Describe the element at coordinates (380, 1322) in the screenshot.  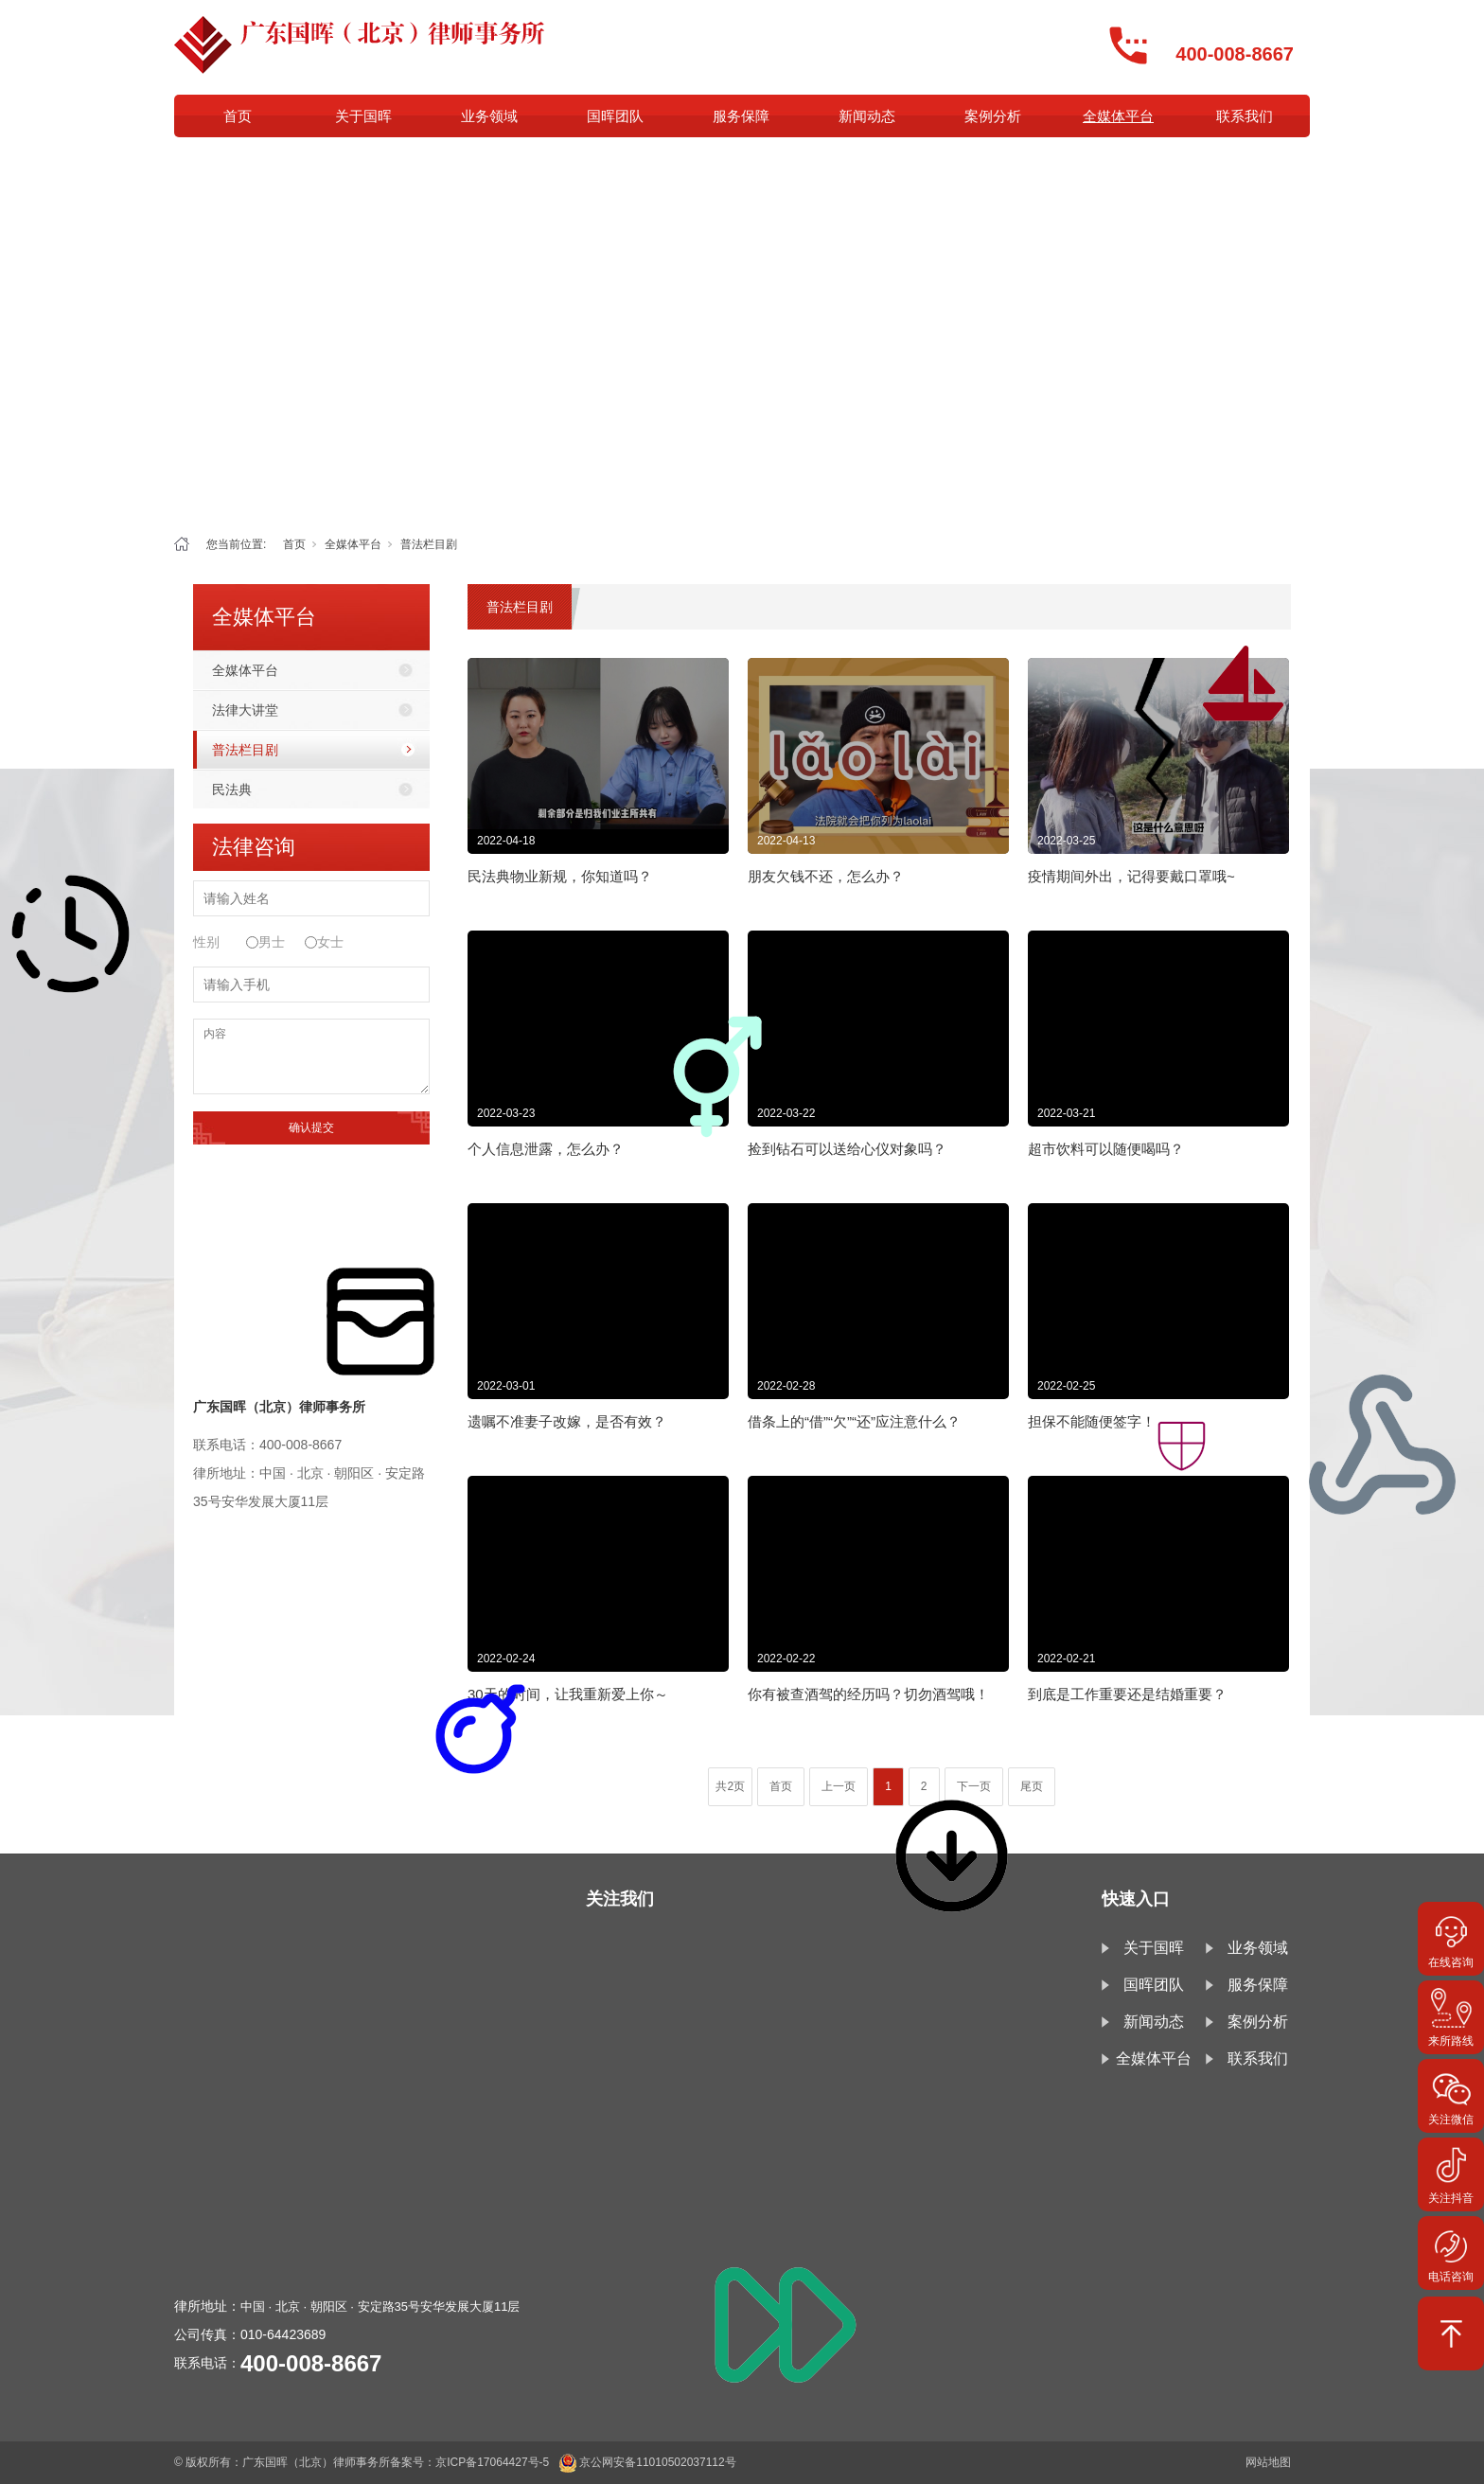
I see `access your digital wallet and payment cards` at that location.